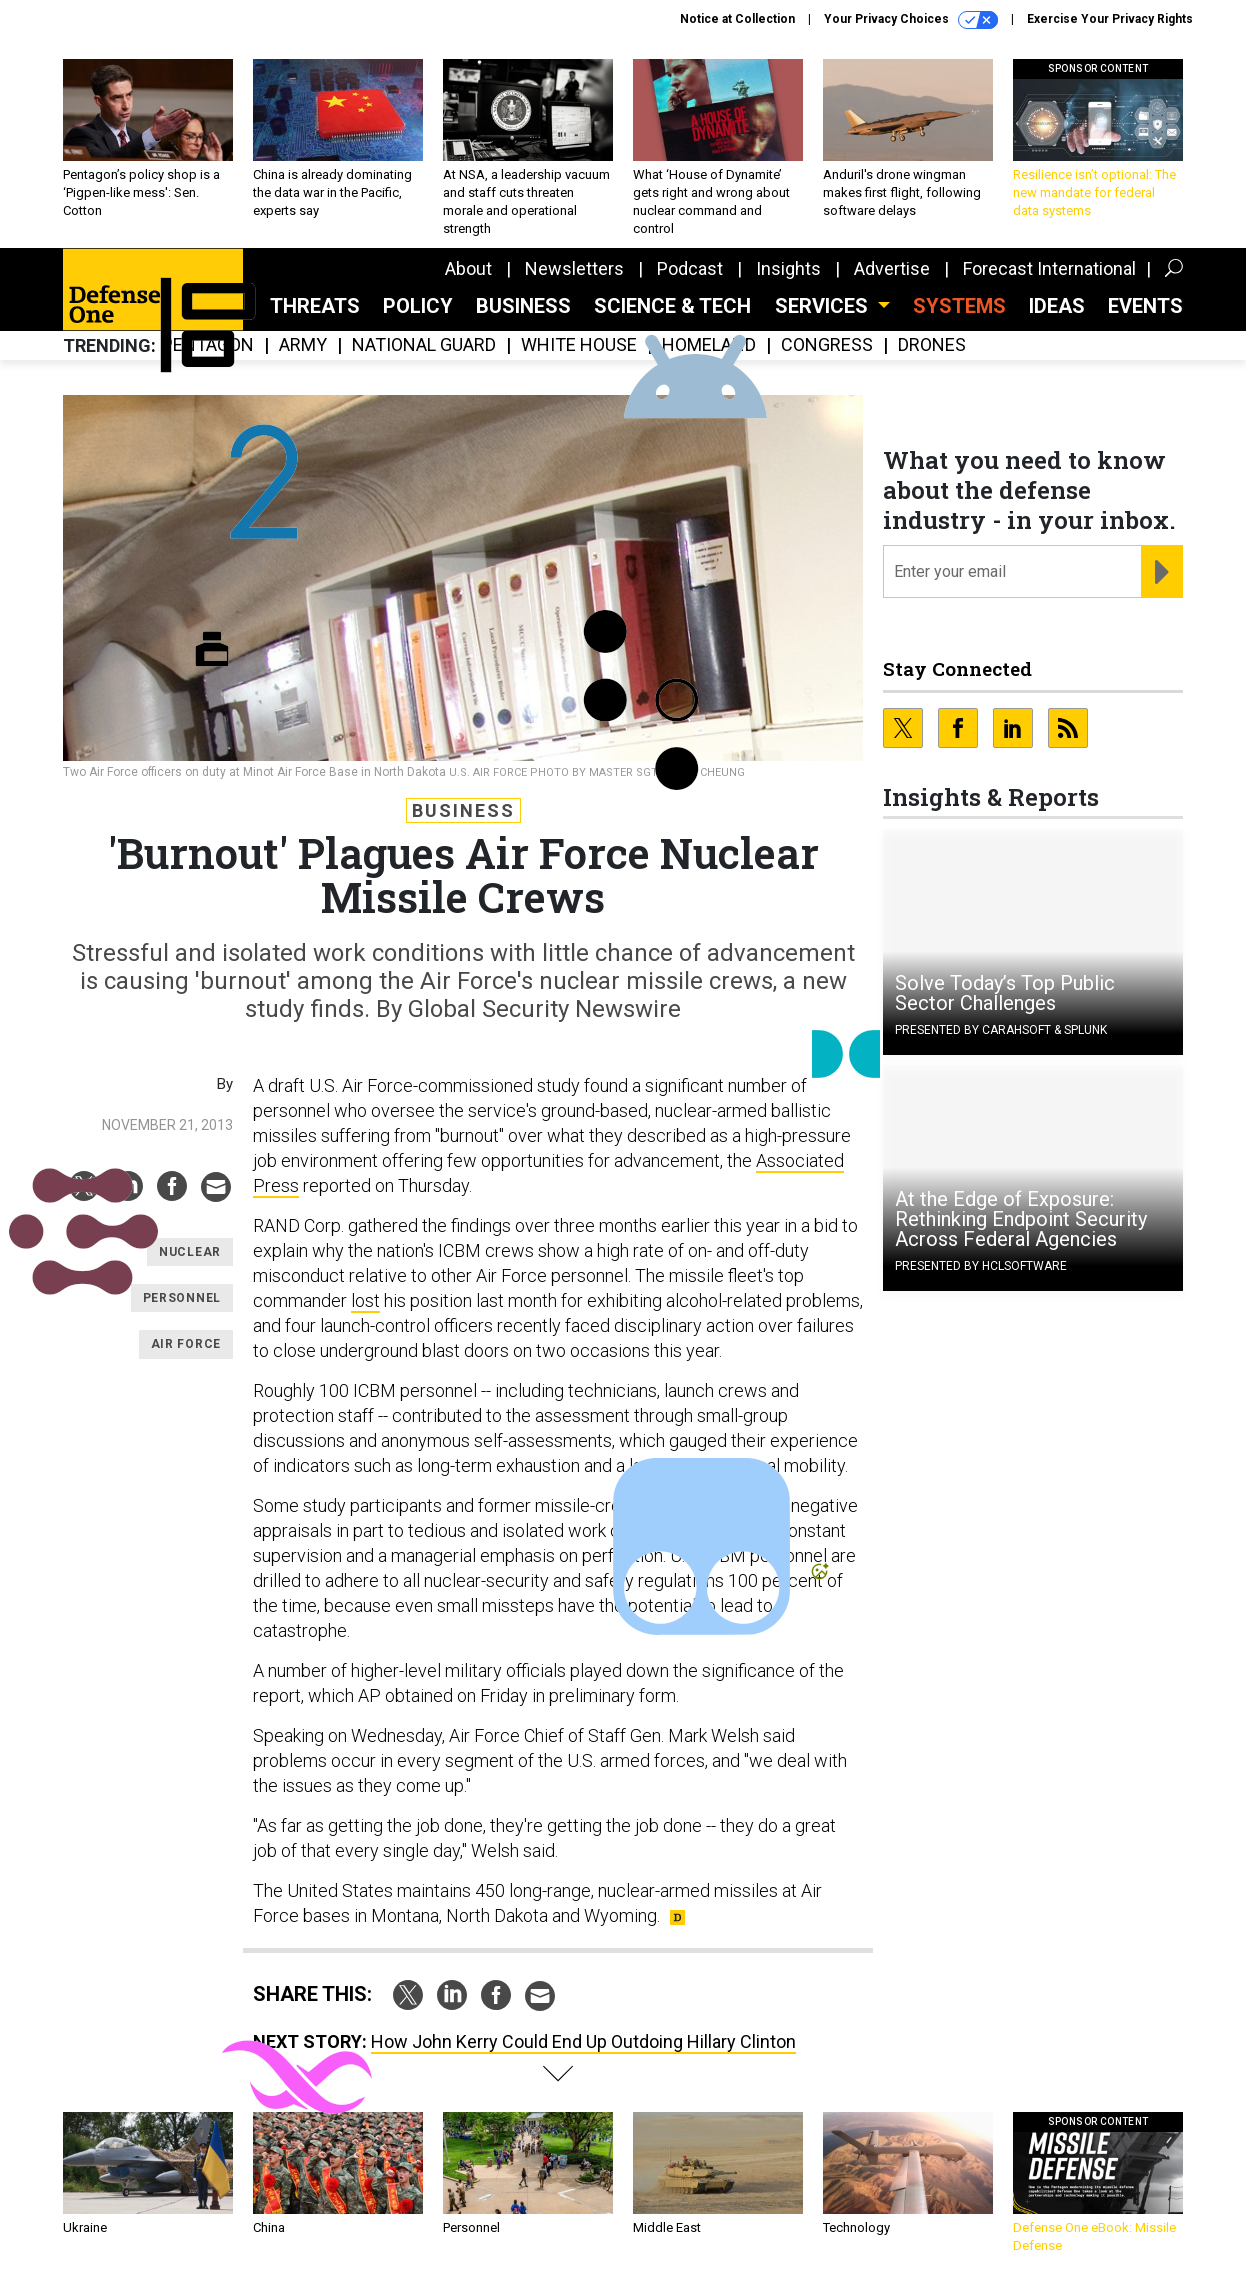 The height and width of the screenshot is (2285, 1246). What do you see at coordinates (297, 2077) in the screenshot?
I see `backendless platform logo` at bounding box center [297, 2077].